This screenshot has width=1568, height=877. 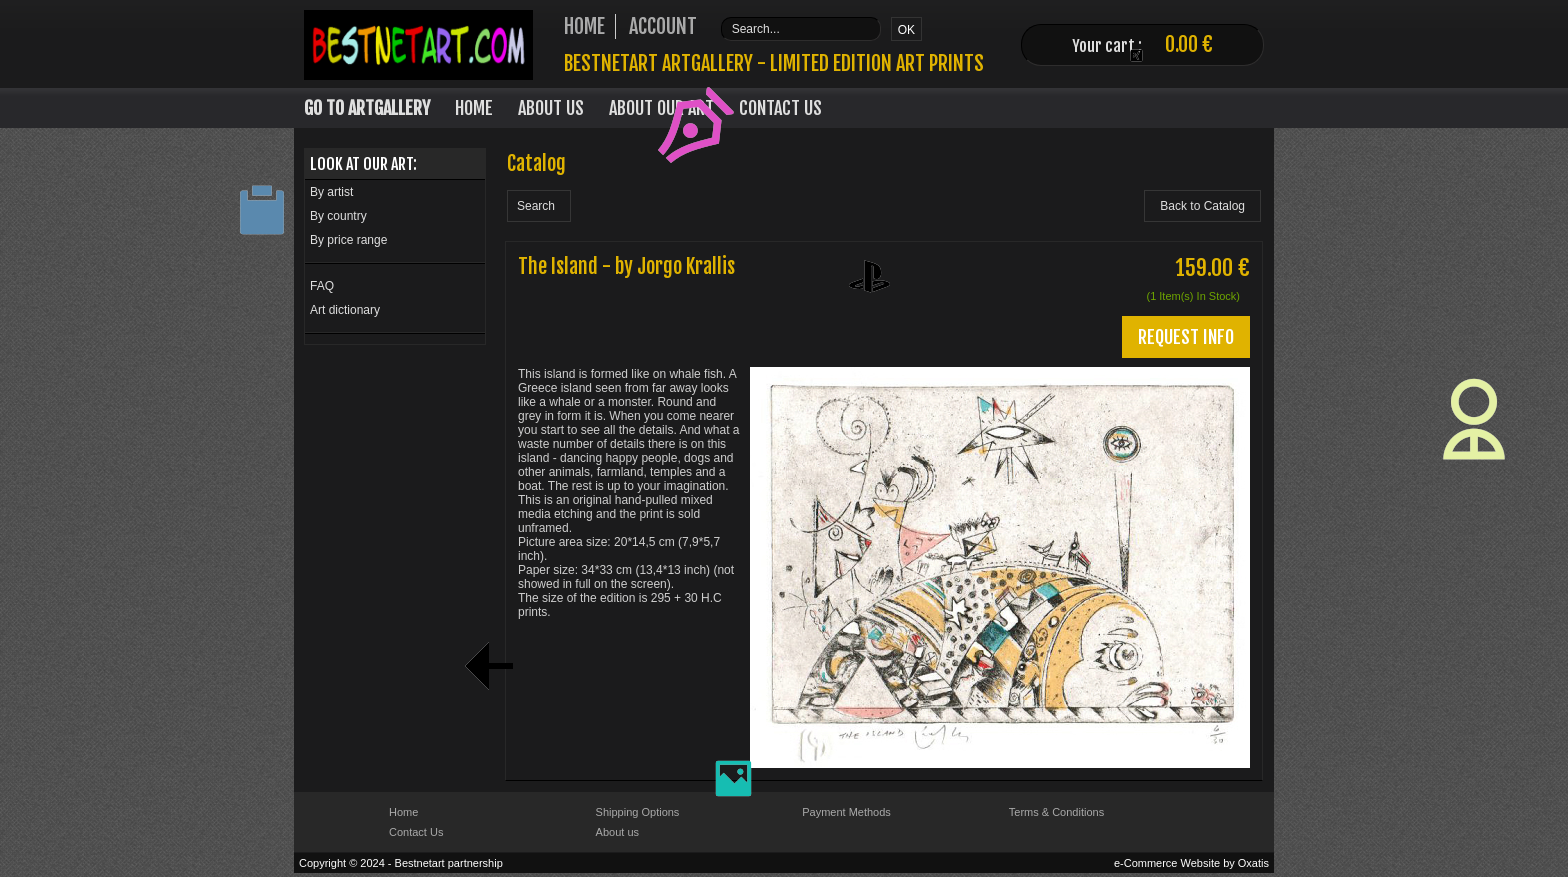 I want to click on open xing profile or app, so click(x=1136, y=55).